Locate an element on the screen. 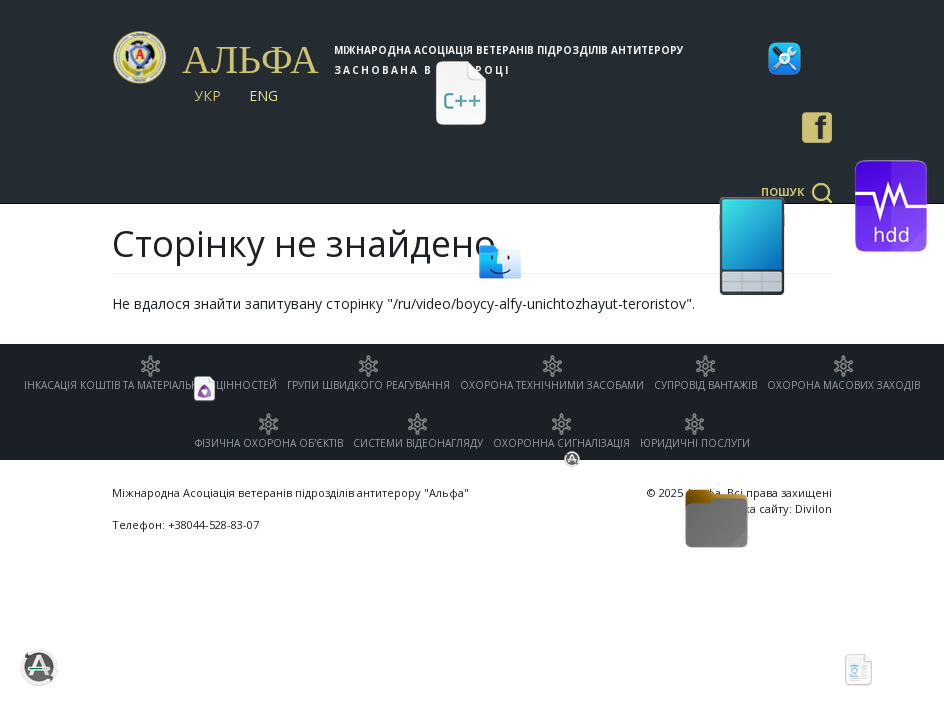  open the software update notifier app is located at coordinates (572, 459).